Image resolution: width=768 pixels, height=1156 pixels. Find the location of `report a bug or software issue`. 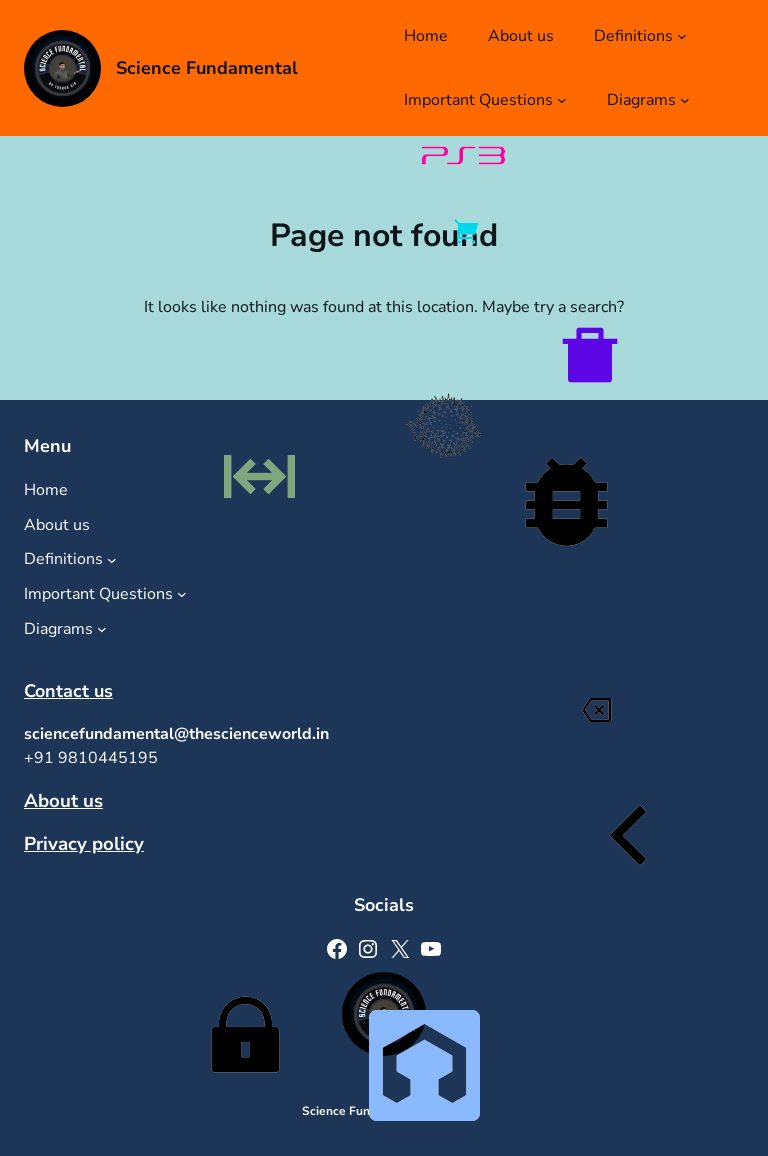

report a bug or software issue is located at coordinates (566, 500).